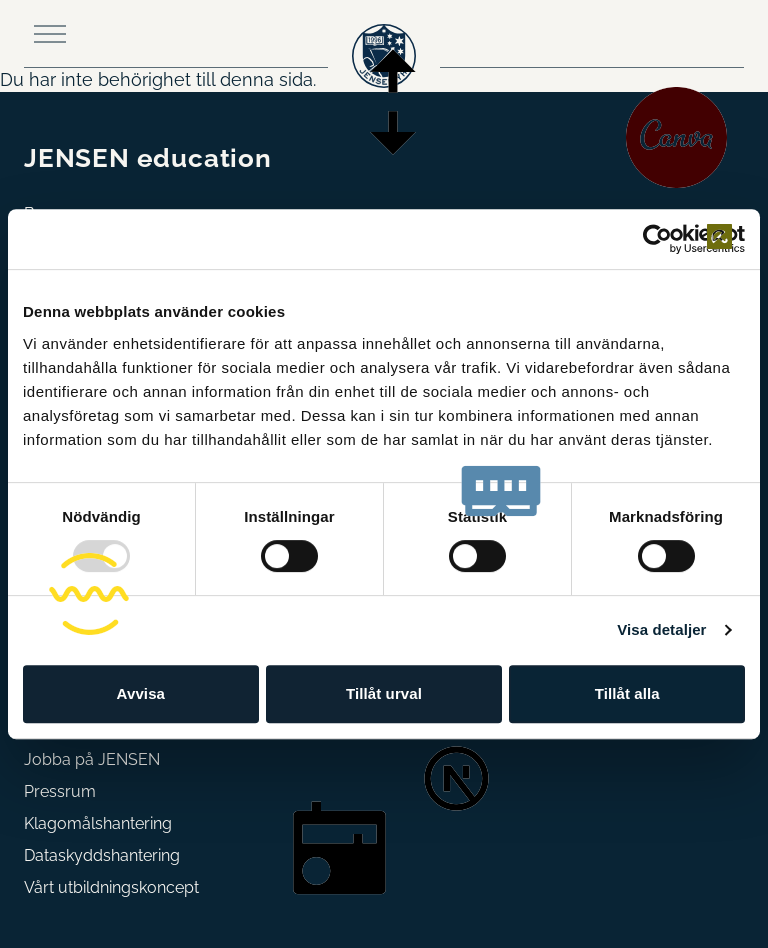 The width and height of the screenshot is (768, 948). Describe the element at coordinates (339, 852) in the screenshot. I see `listen to radio or audio broadcasts` at that location.